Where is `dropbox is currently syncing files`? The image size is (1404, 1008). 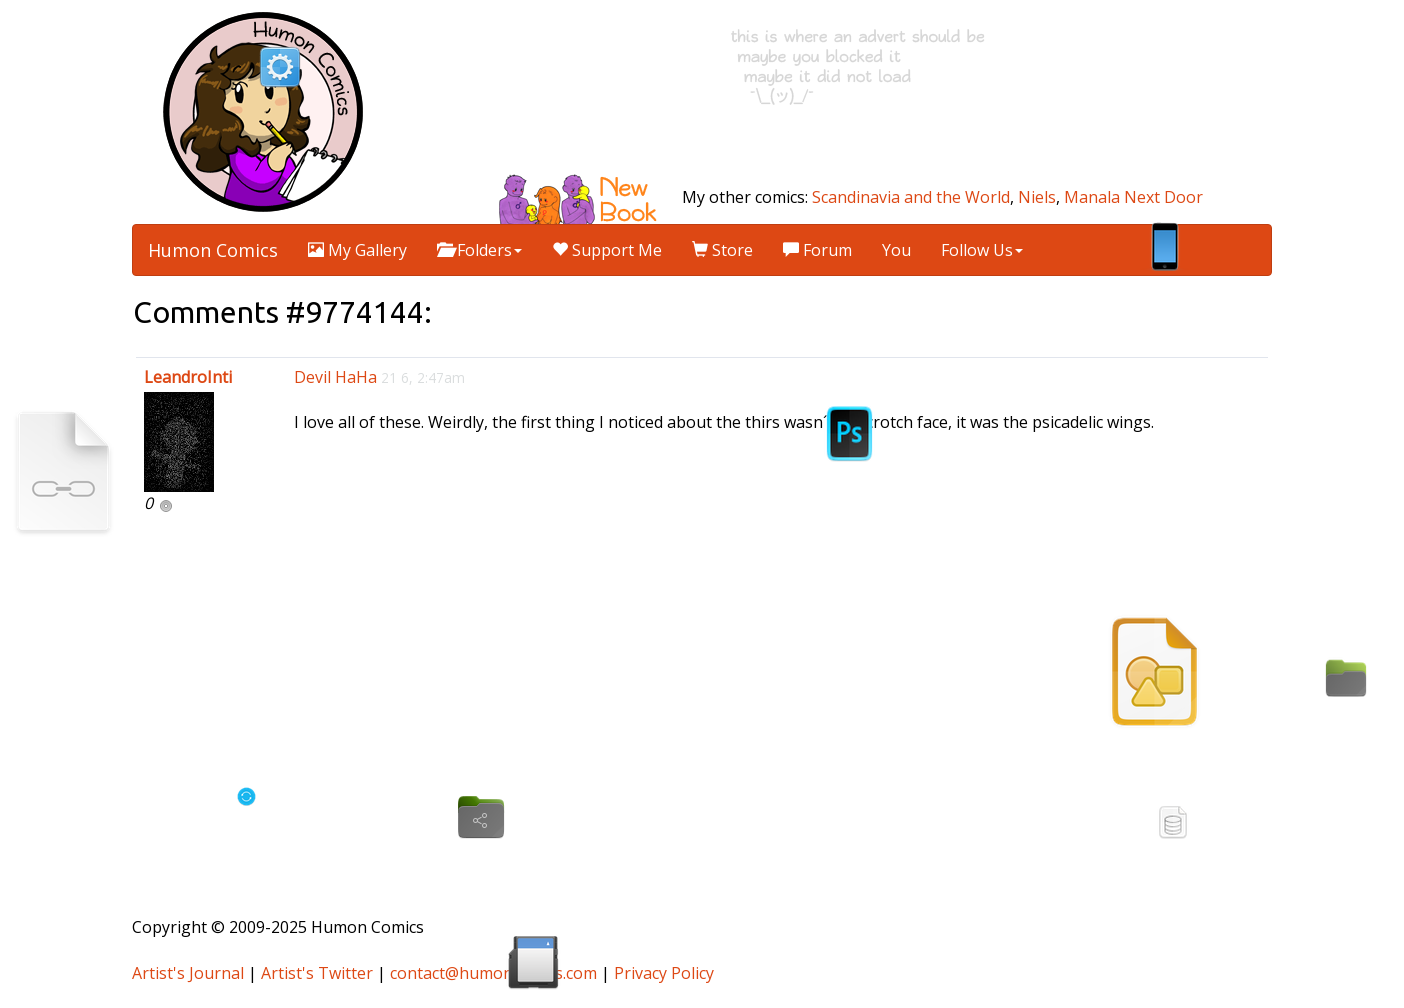
dropbox is currently syncing files is located at coordinates (246, 796).